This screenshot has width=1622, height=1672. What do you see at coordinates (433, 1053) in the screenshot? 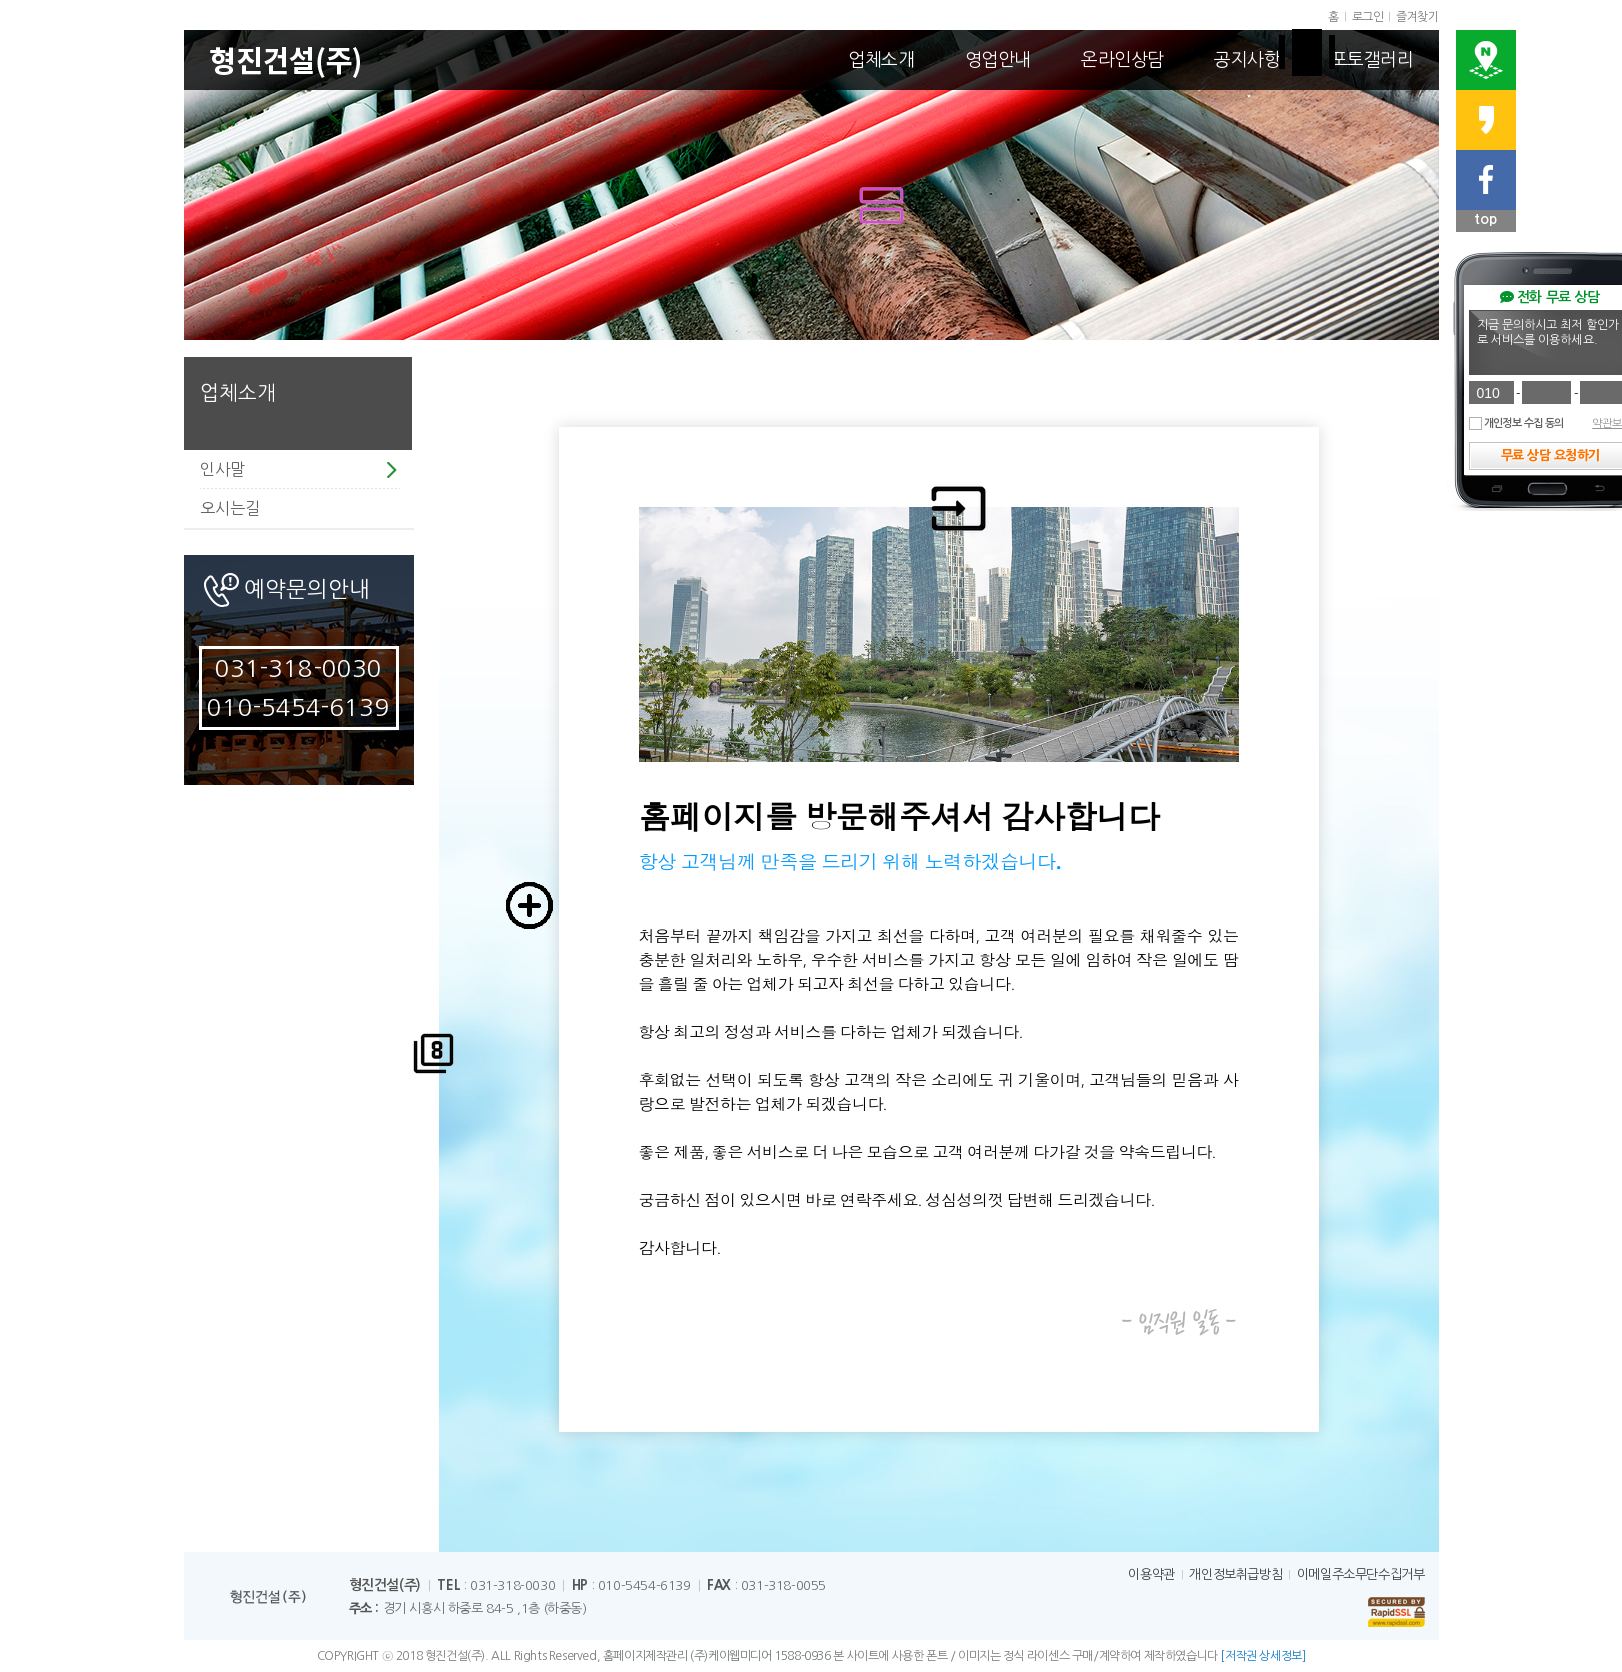
I see `indicates 8 images in a stack or gallery` at bounding box center [433, 1053].